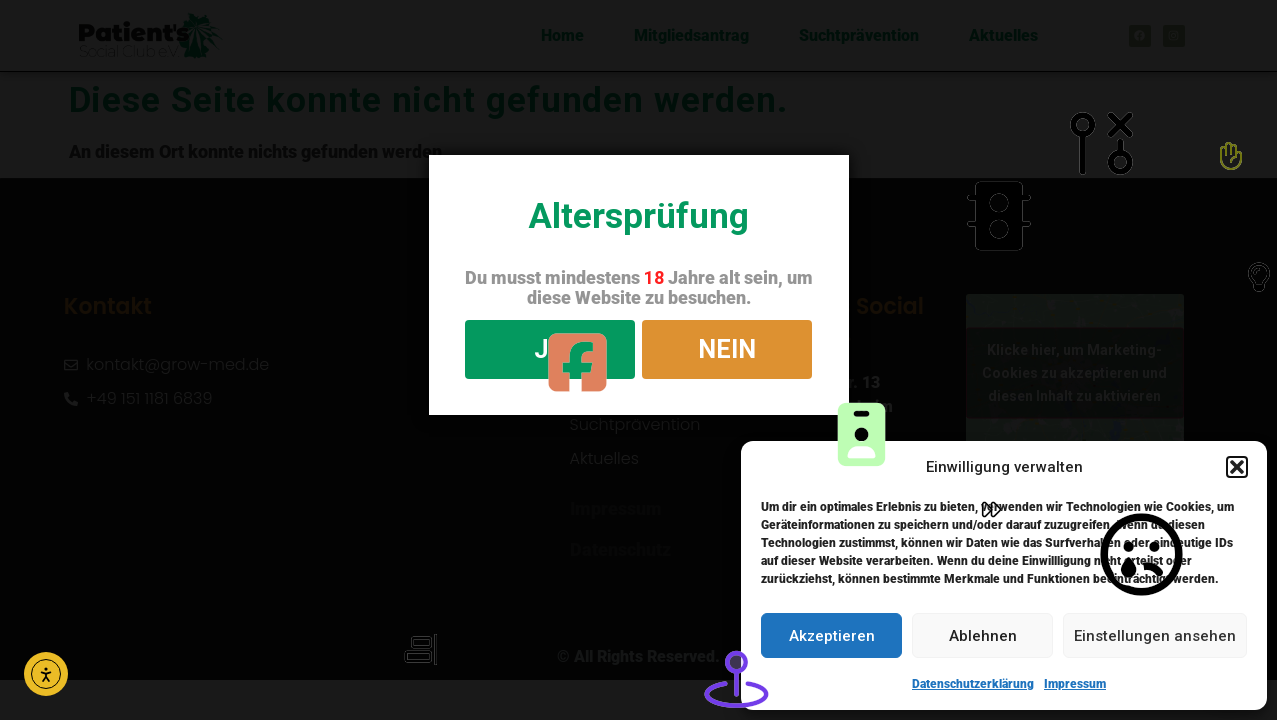 Image resolution: width=1277 pixels, height=720 pixels. What do you see at coordinates (1231, 156) in the screenshot?
I see `stop or pause an action` at bounding box center [1231, 156].